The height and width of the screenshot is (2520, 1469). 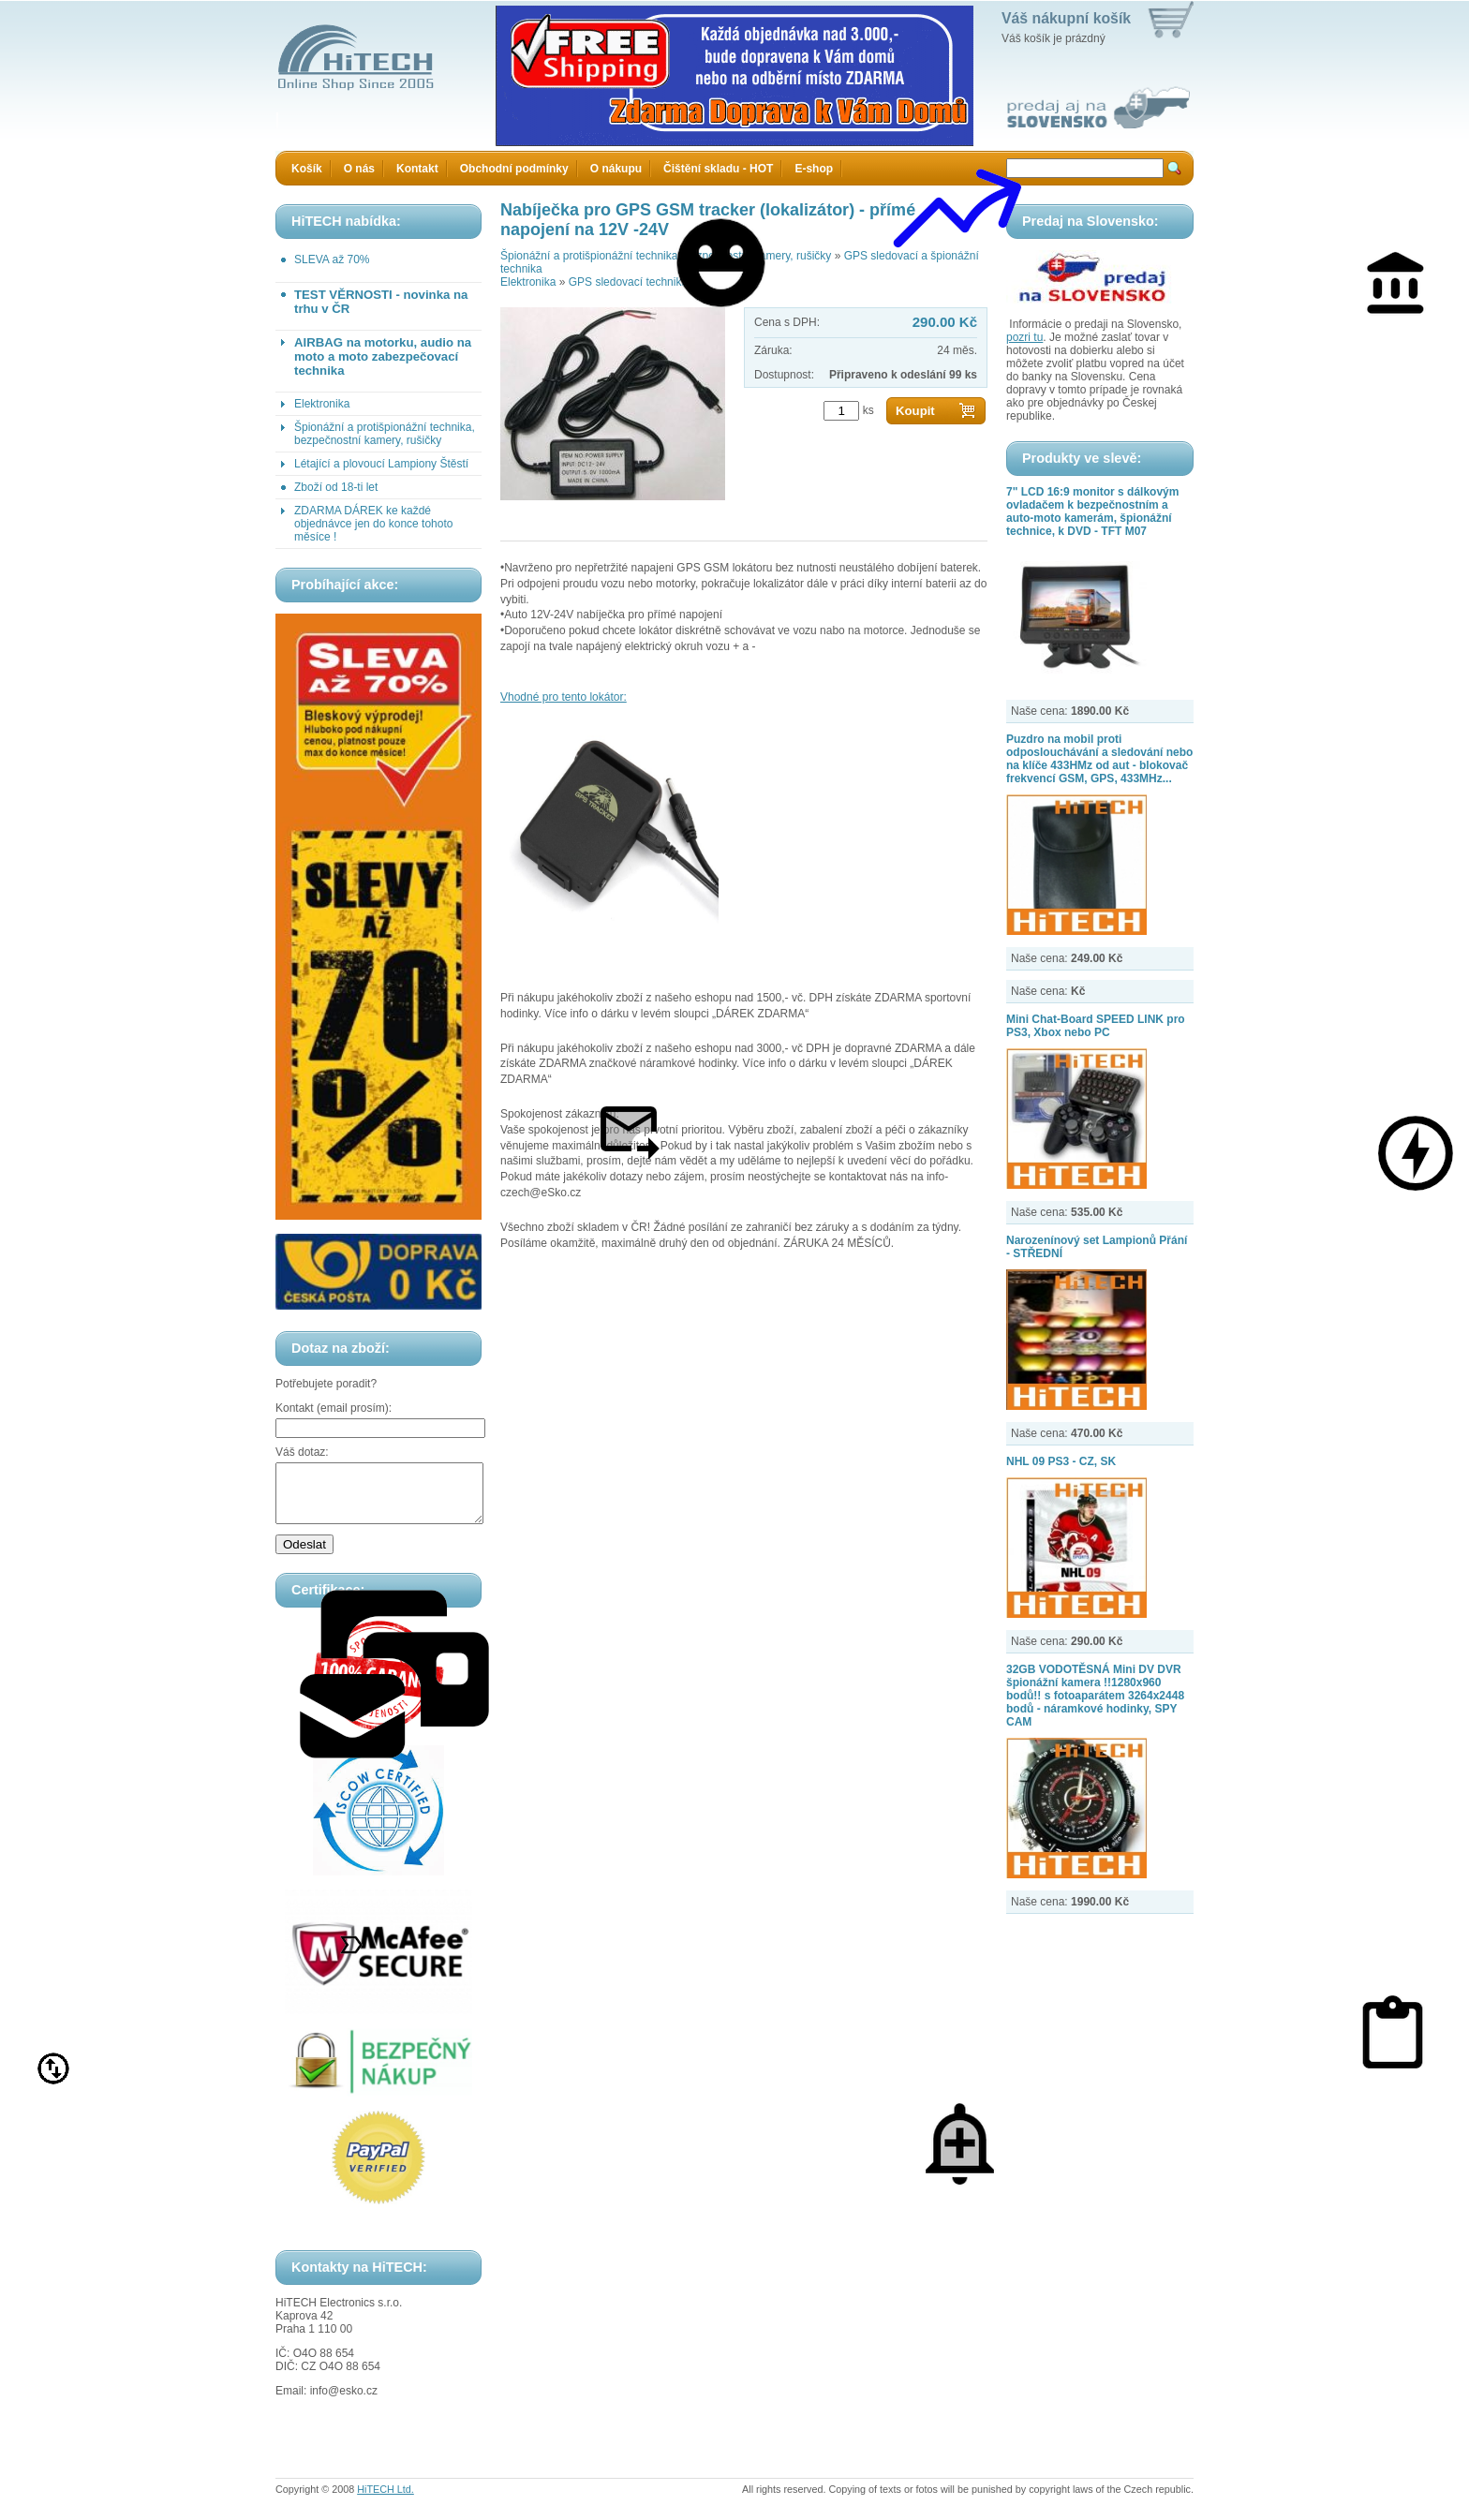 What do you see at coordinates (720, 262) in the screenshot?
I see `open emoji picker` at bounding box center [720, 262].